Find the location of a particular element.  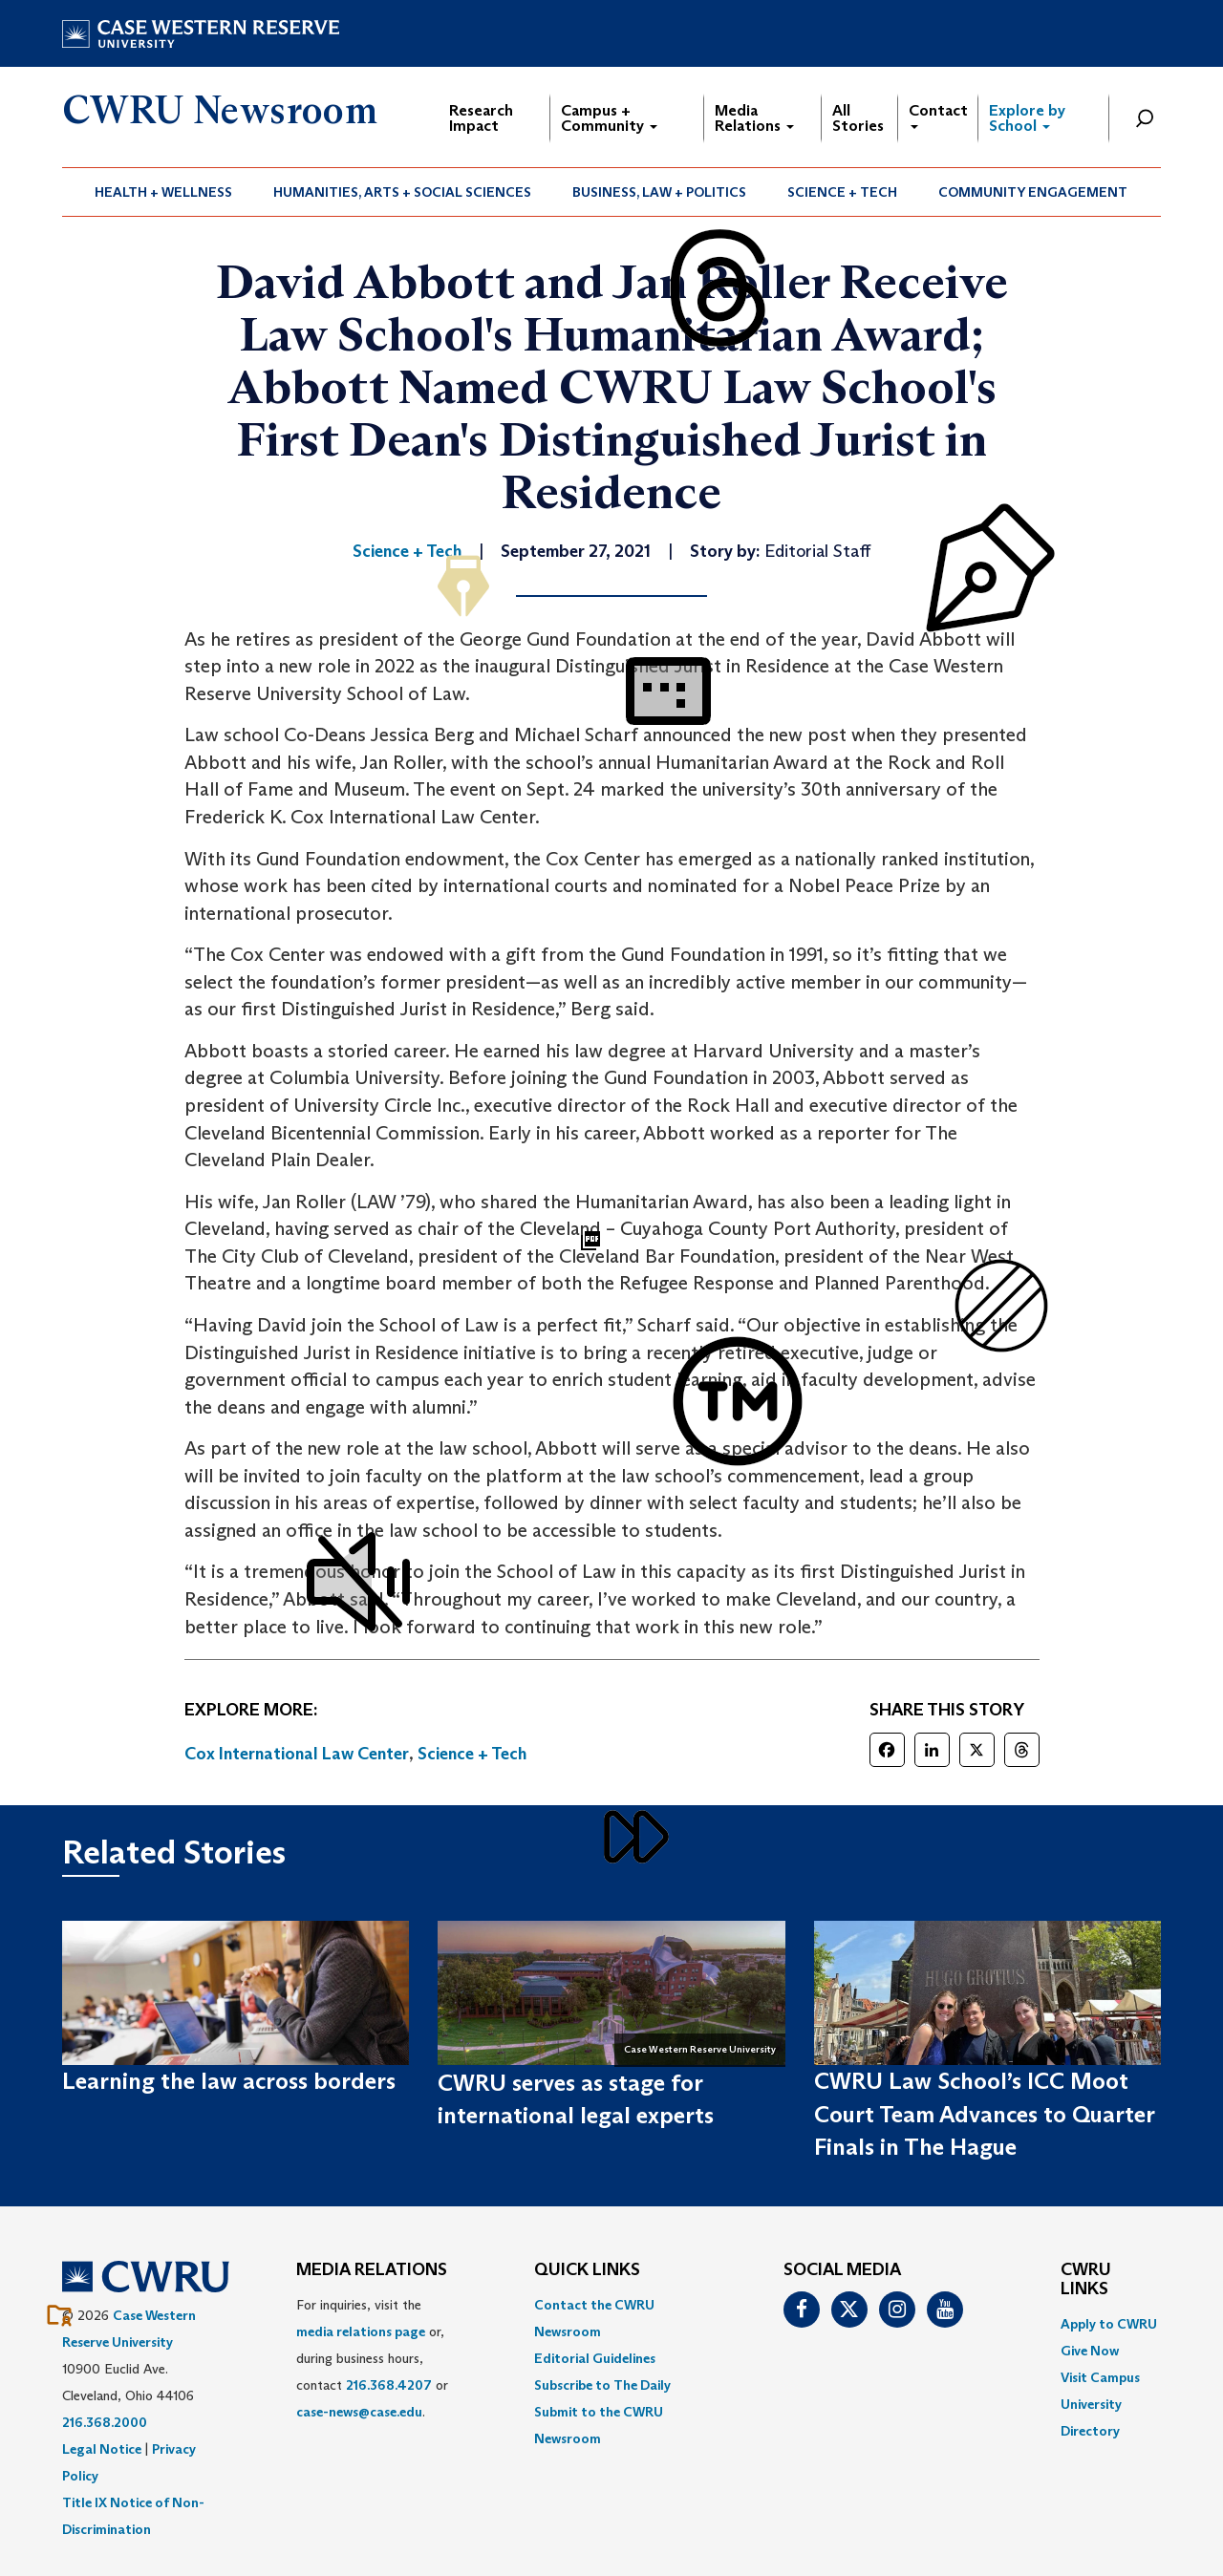

skip forward in media playback is located at coordinates (636, 1837).